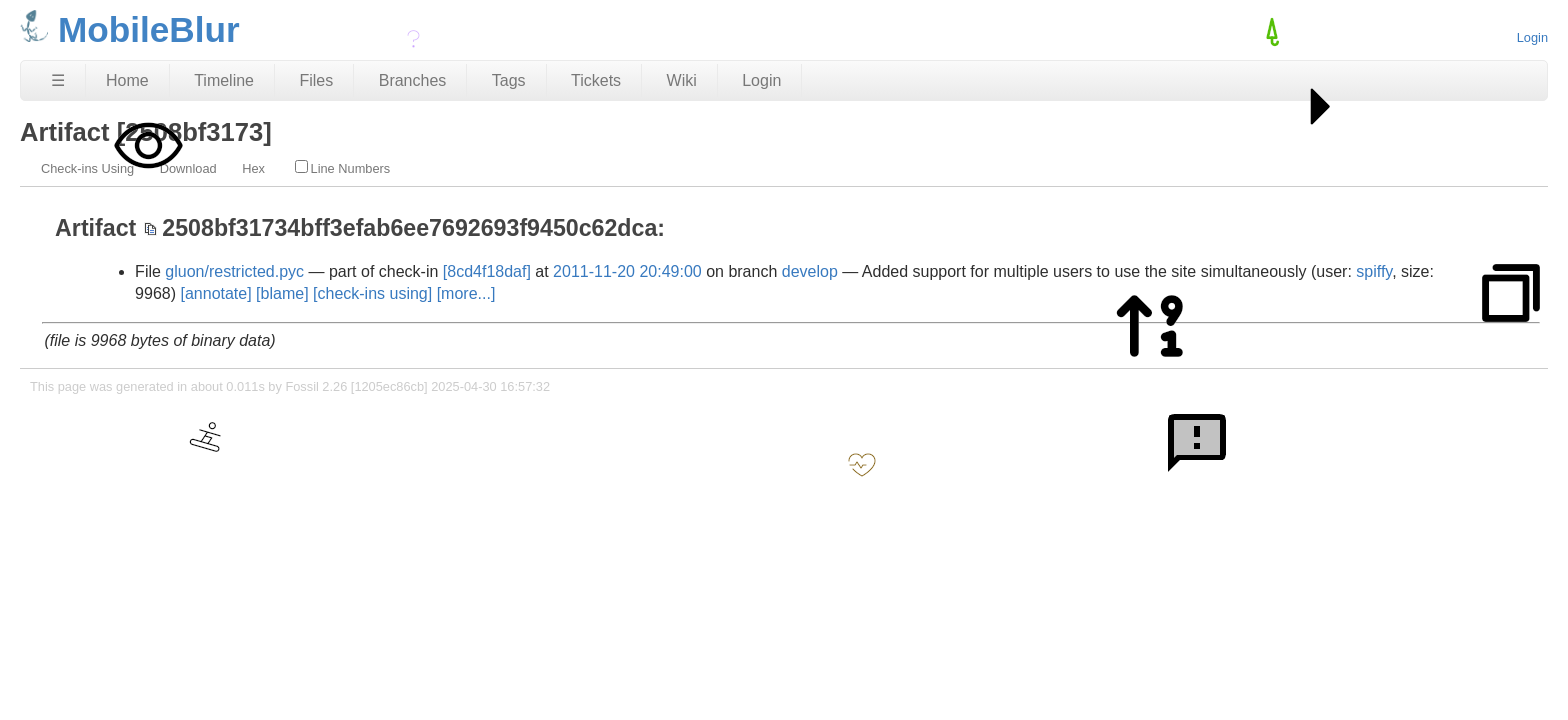  What do you see at coordinates (1272, 32) in the screenshot?
I see `indicates dry or clear weather conditions` at bounding box center [1272, 32].